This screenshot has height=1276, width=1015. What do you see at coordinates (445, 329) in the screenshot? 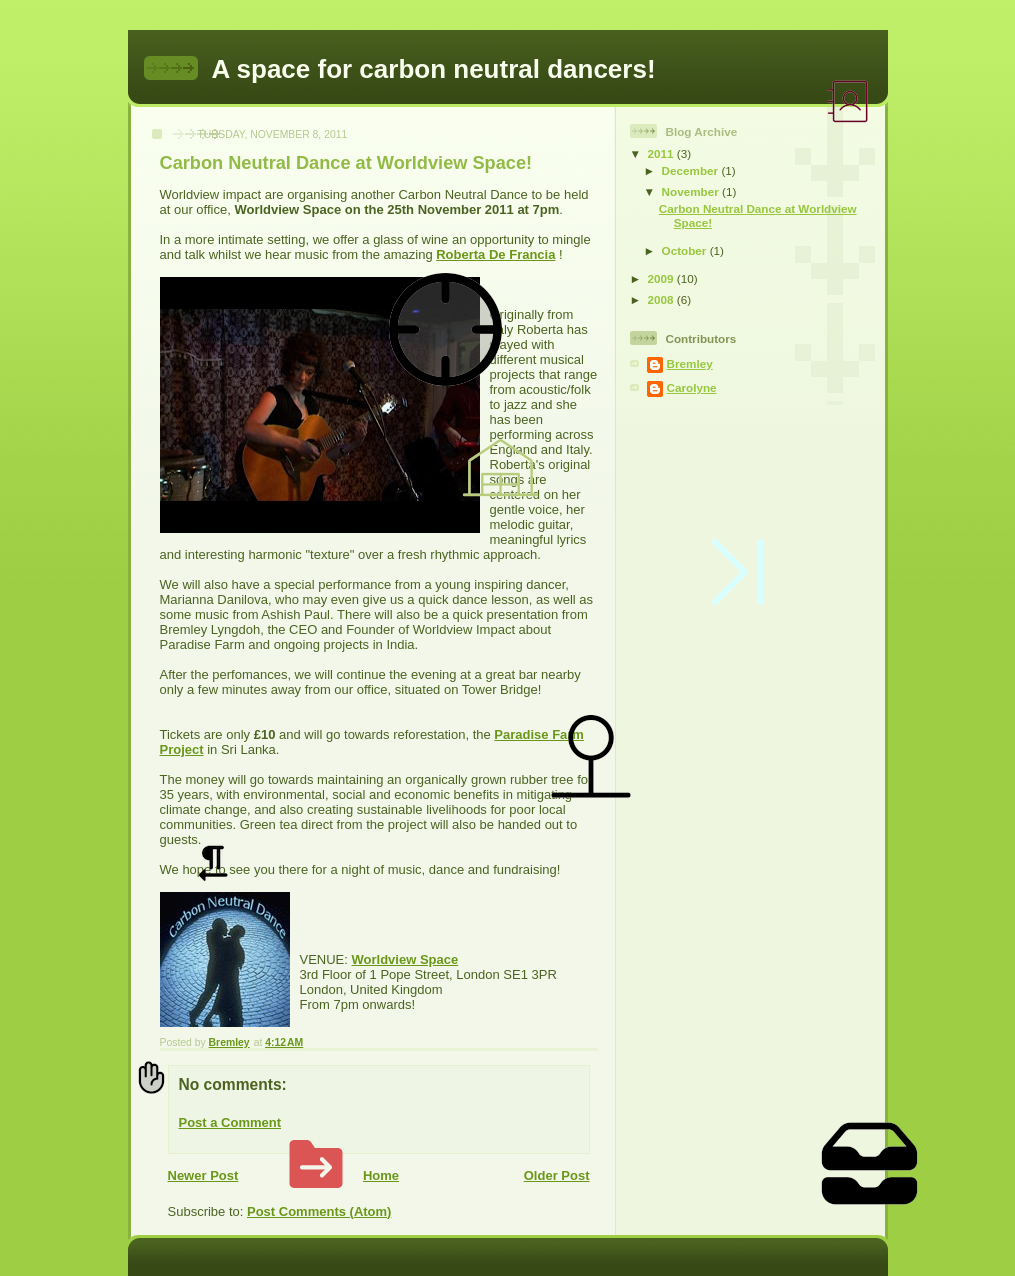
I see `center map on current location` at bounding box center [445, 329].